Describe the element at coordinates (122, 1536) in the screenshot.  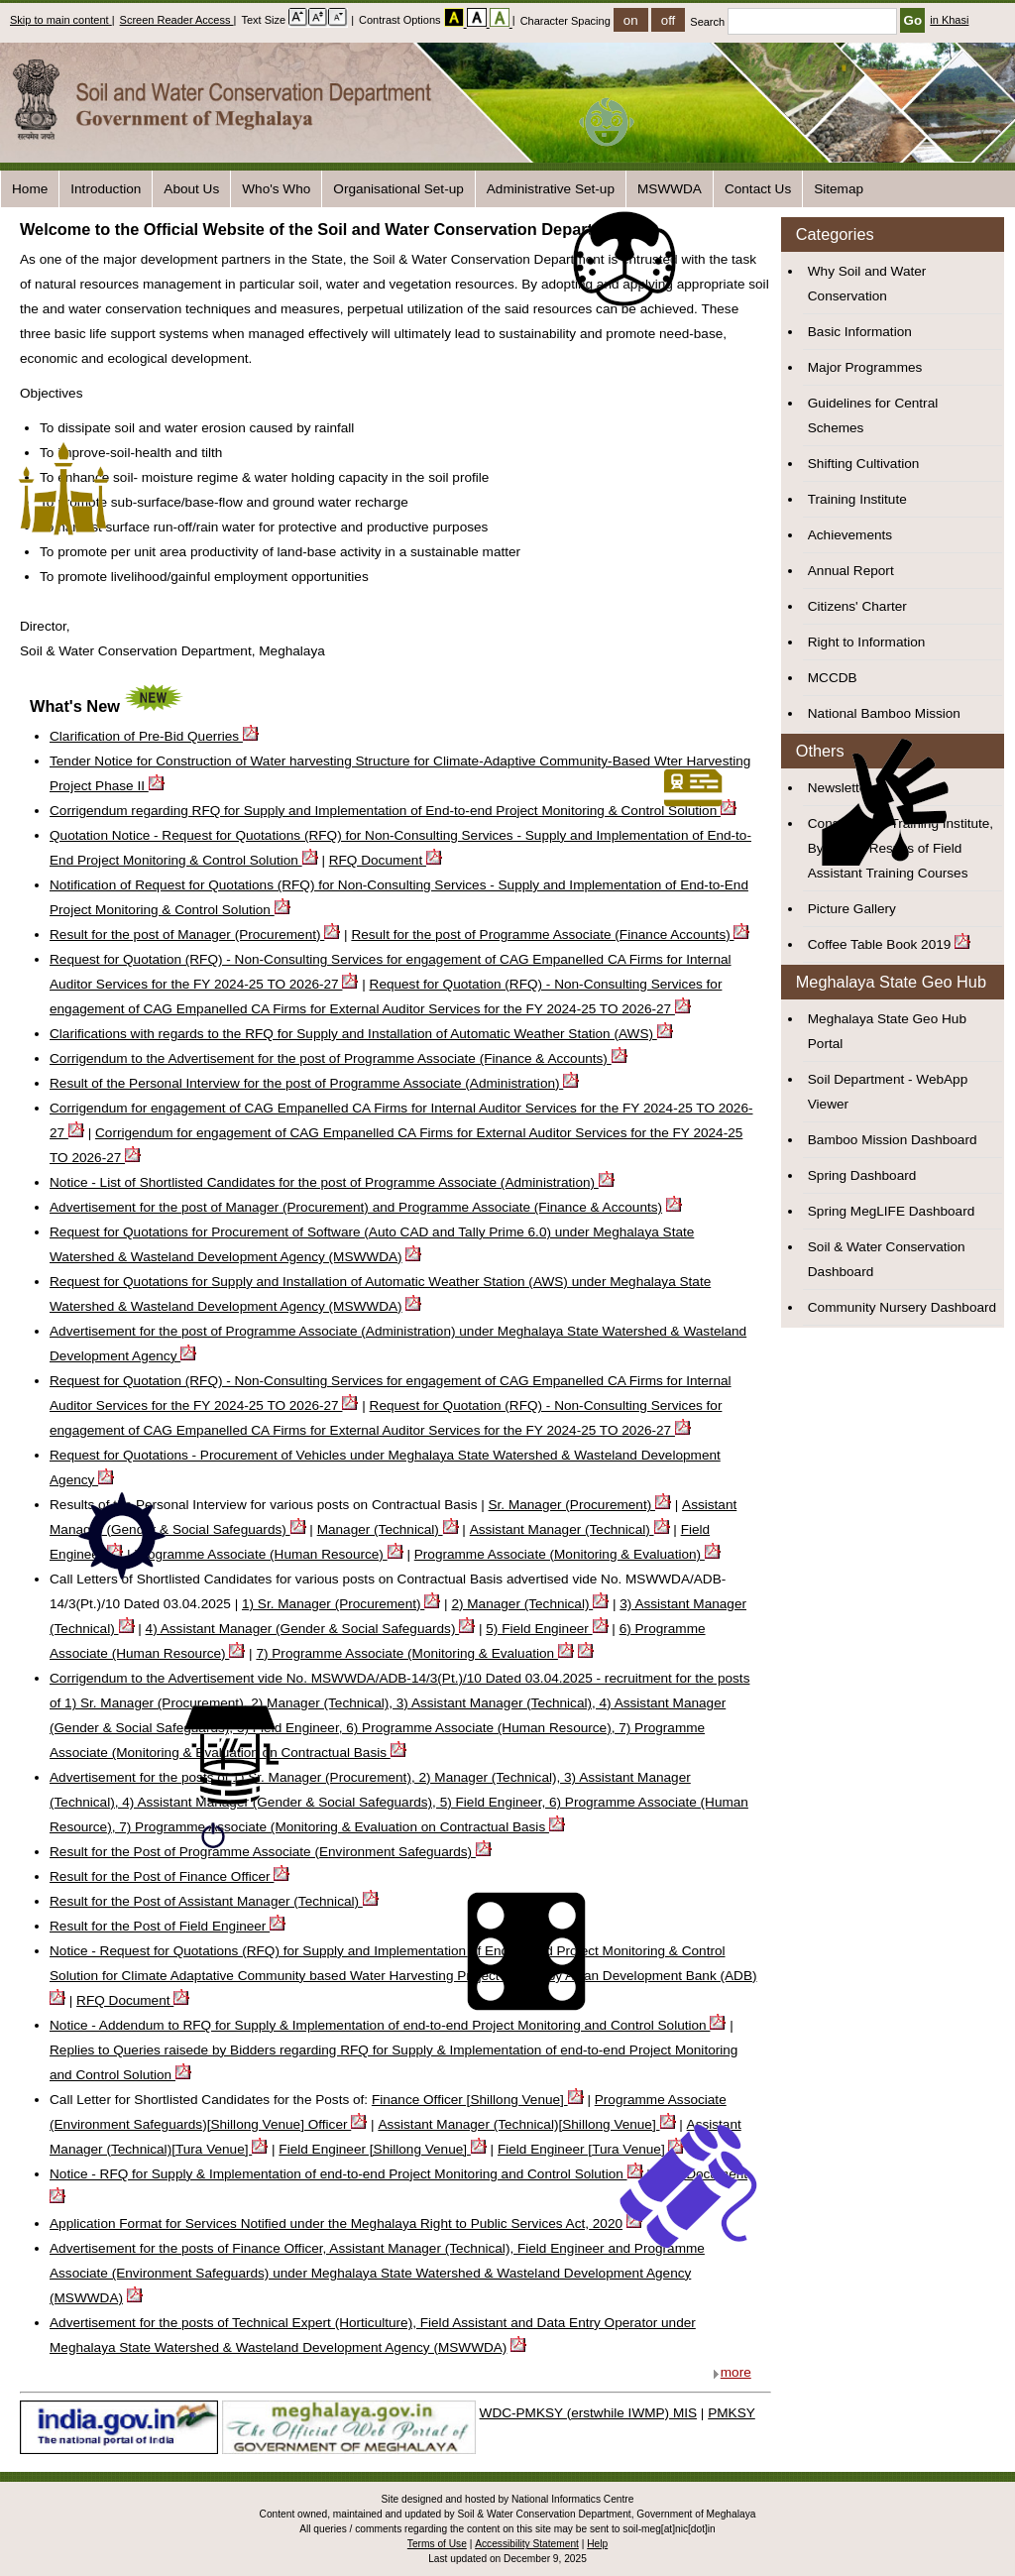
I see `spikeball game or sports activity` at that location.